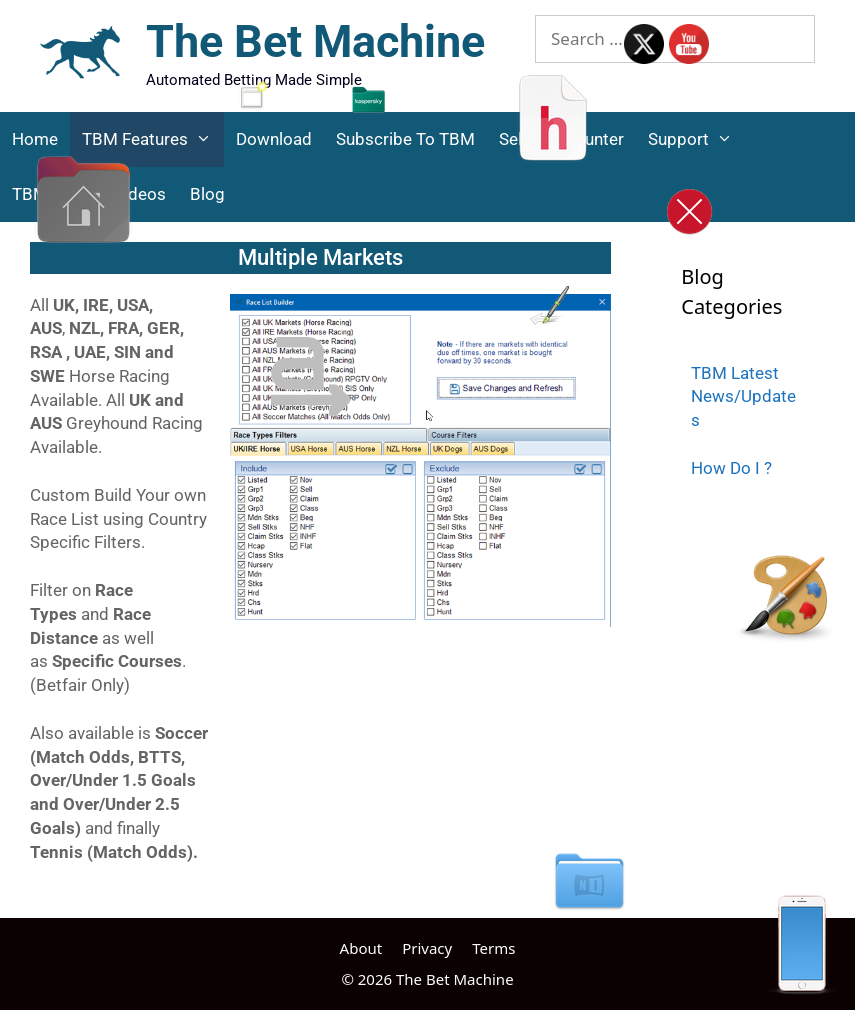 This screenshot has height=1010, width=855. Describe the element at coordinates (785, 598) in the screenshot. I see `open graphics or drawing applications` at that location.